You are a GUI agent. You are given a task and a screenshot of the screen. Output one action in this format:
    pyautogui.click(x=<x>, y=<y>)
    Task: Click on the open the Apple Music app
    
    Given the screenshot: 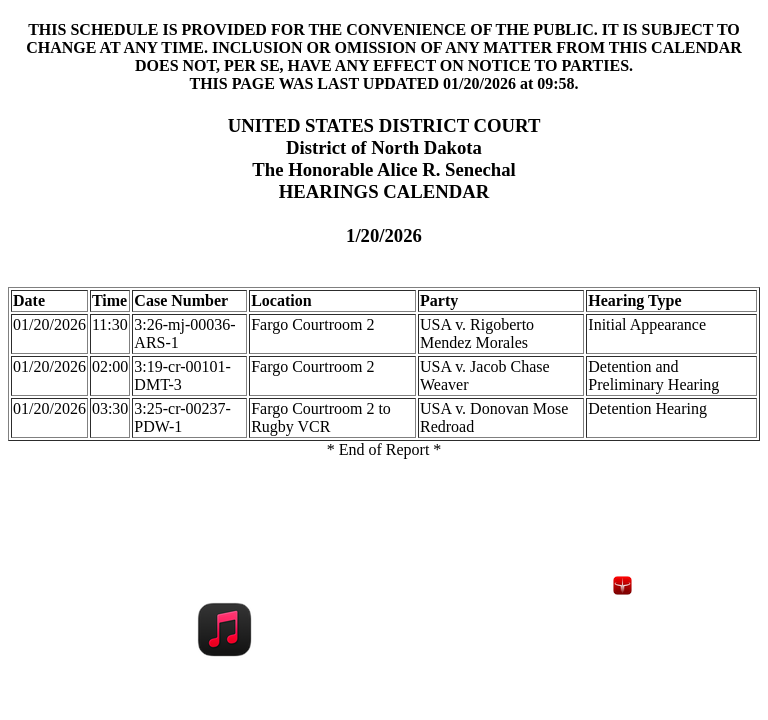 What is the action you would take?
    pyautogui.click(x=224, y=629)
    